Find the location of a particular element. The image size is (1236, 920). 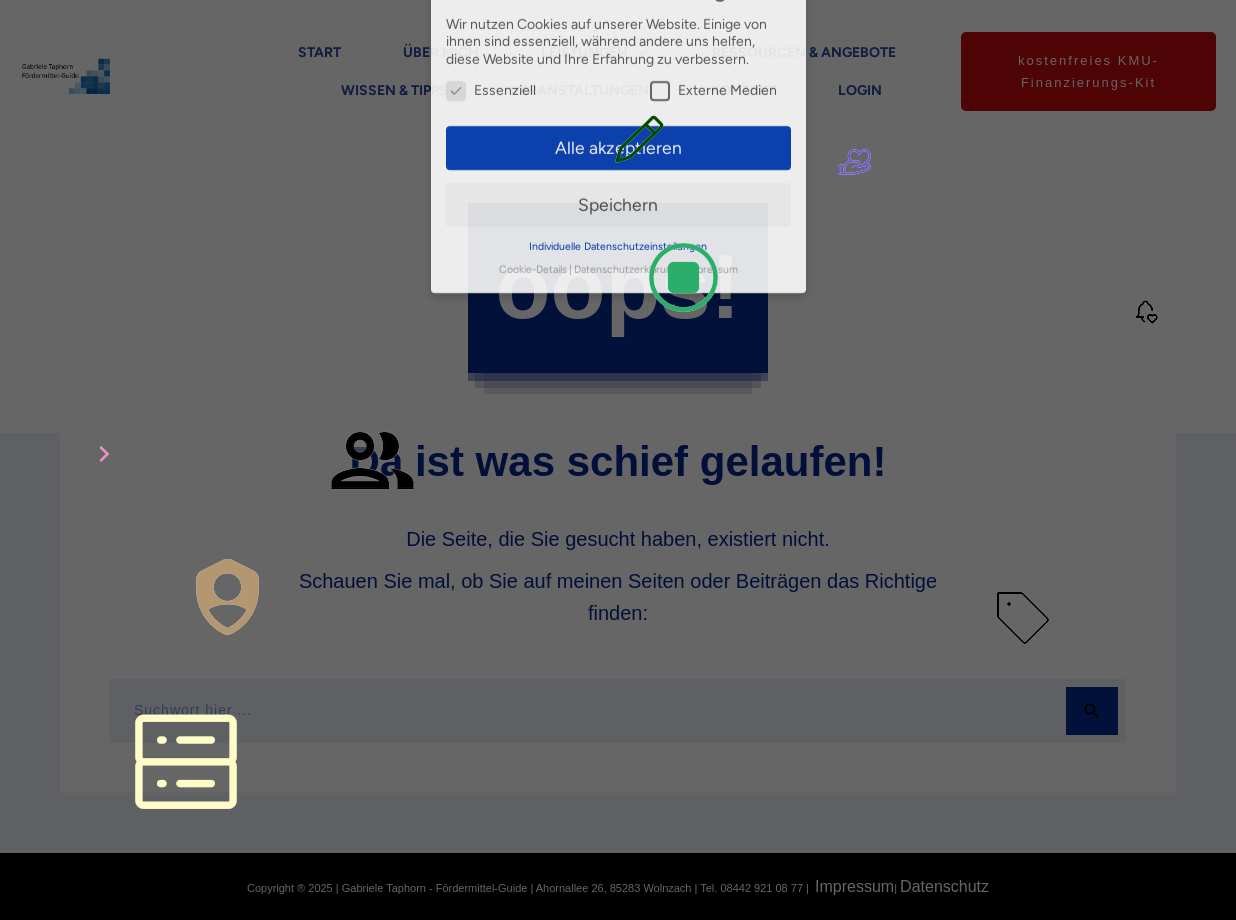

stop or halt a current process is located at coordinates (683, 277).